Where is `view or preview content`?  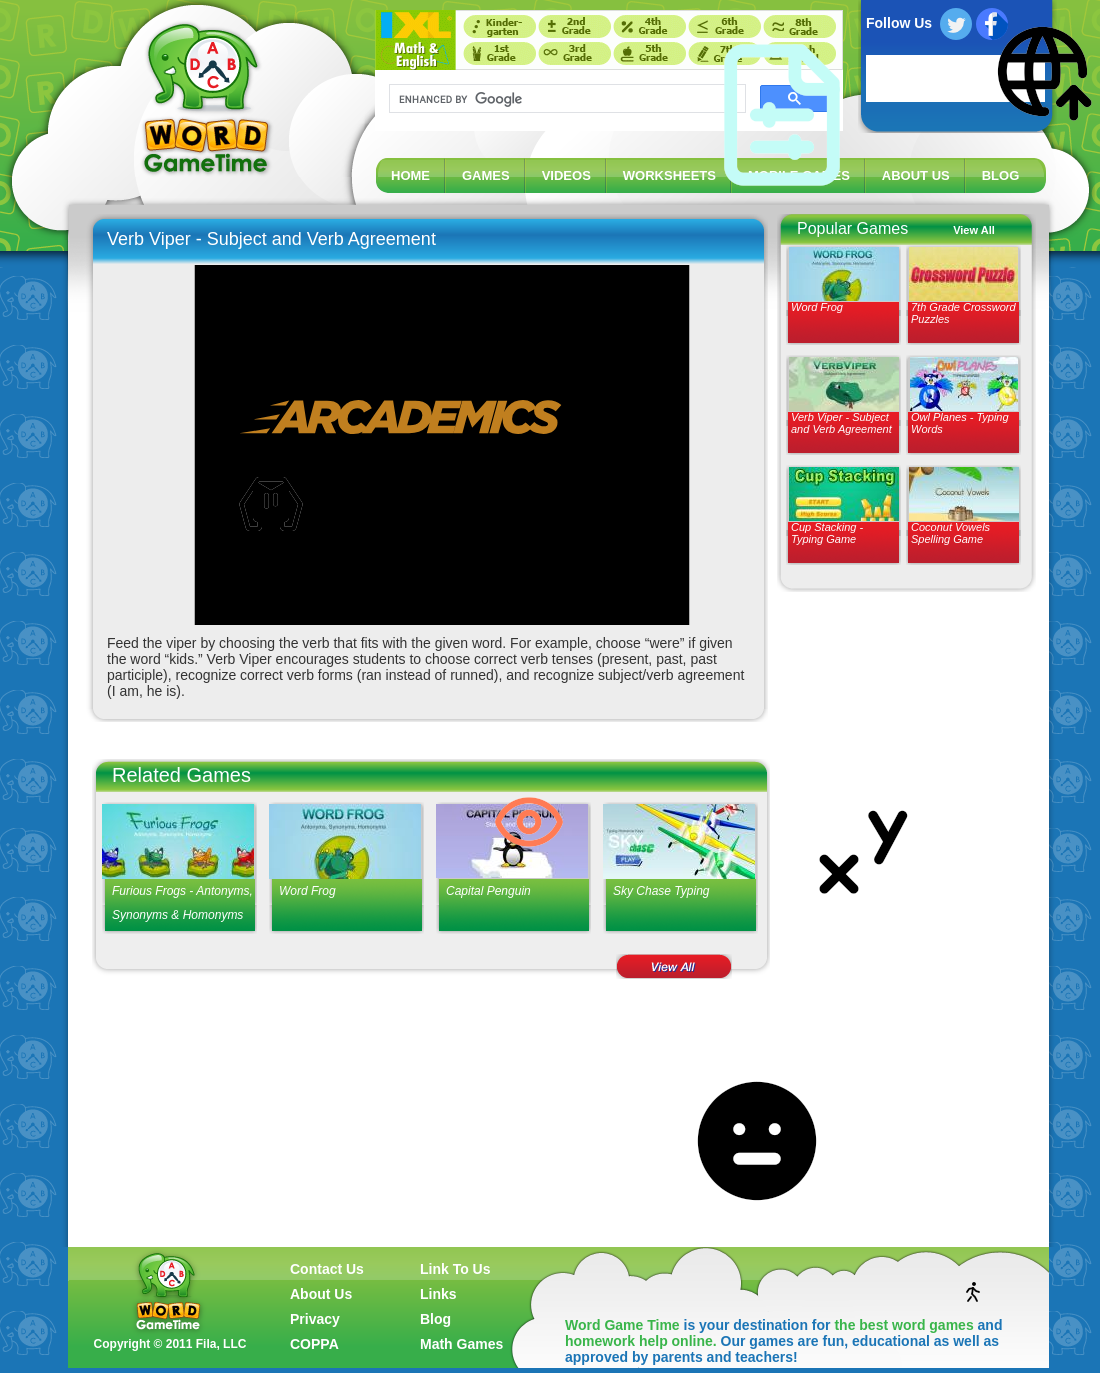 view or preview content is located at coordinates (529, 822).